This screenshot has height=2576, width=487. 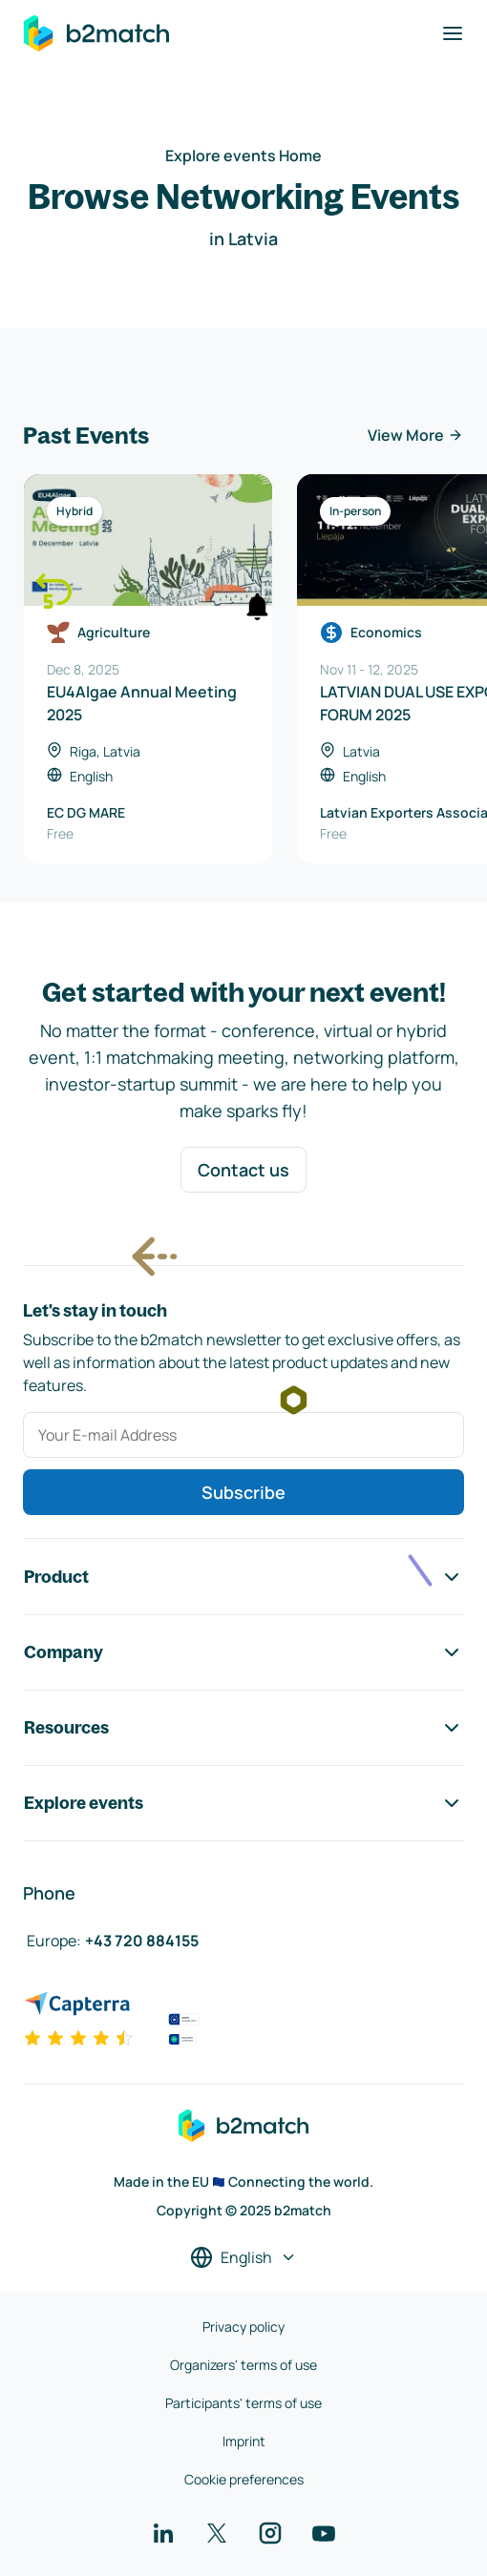 I want to click on indicates a disabled or unavailable feature, so click(x=420, y=1570).